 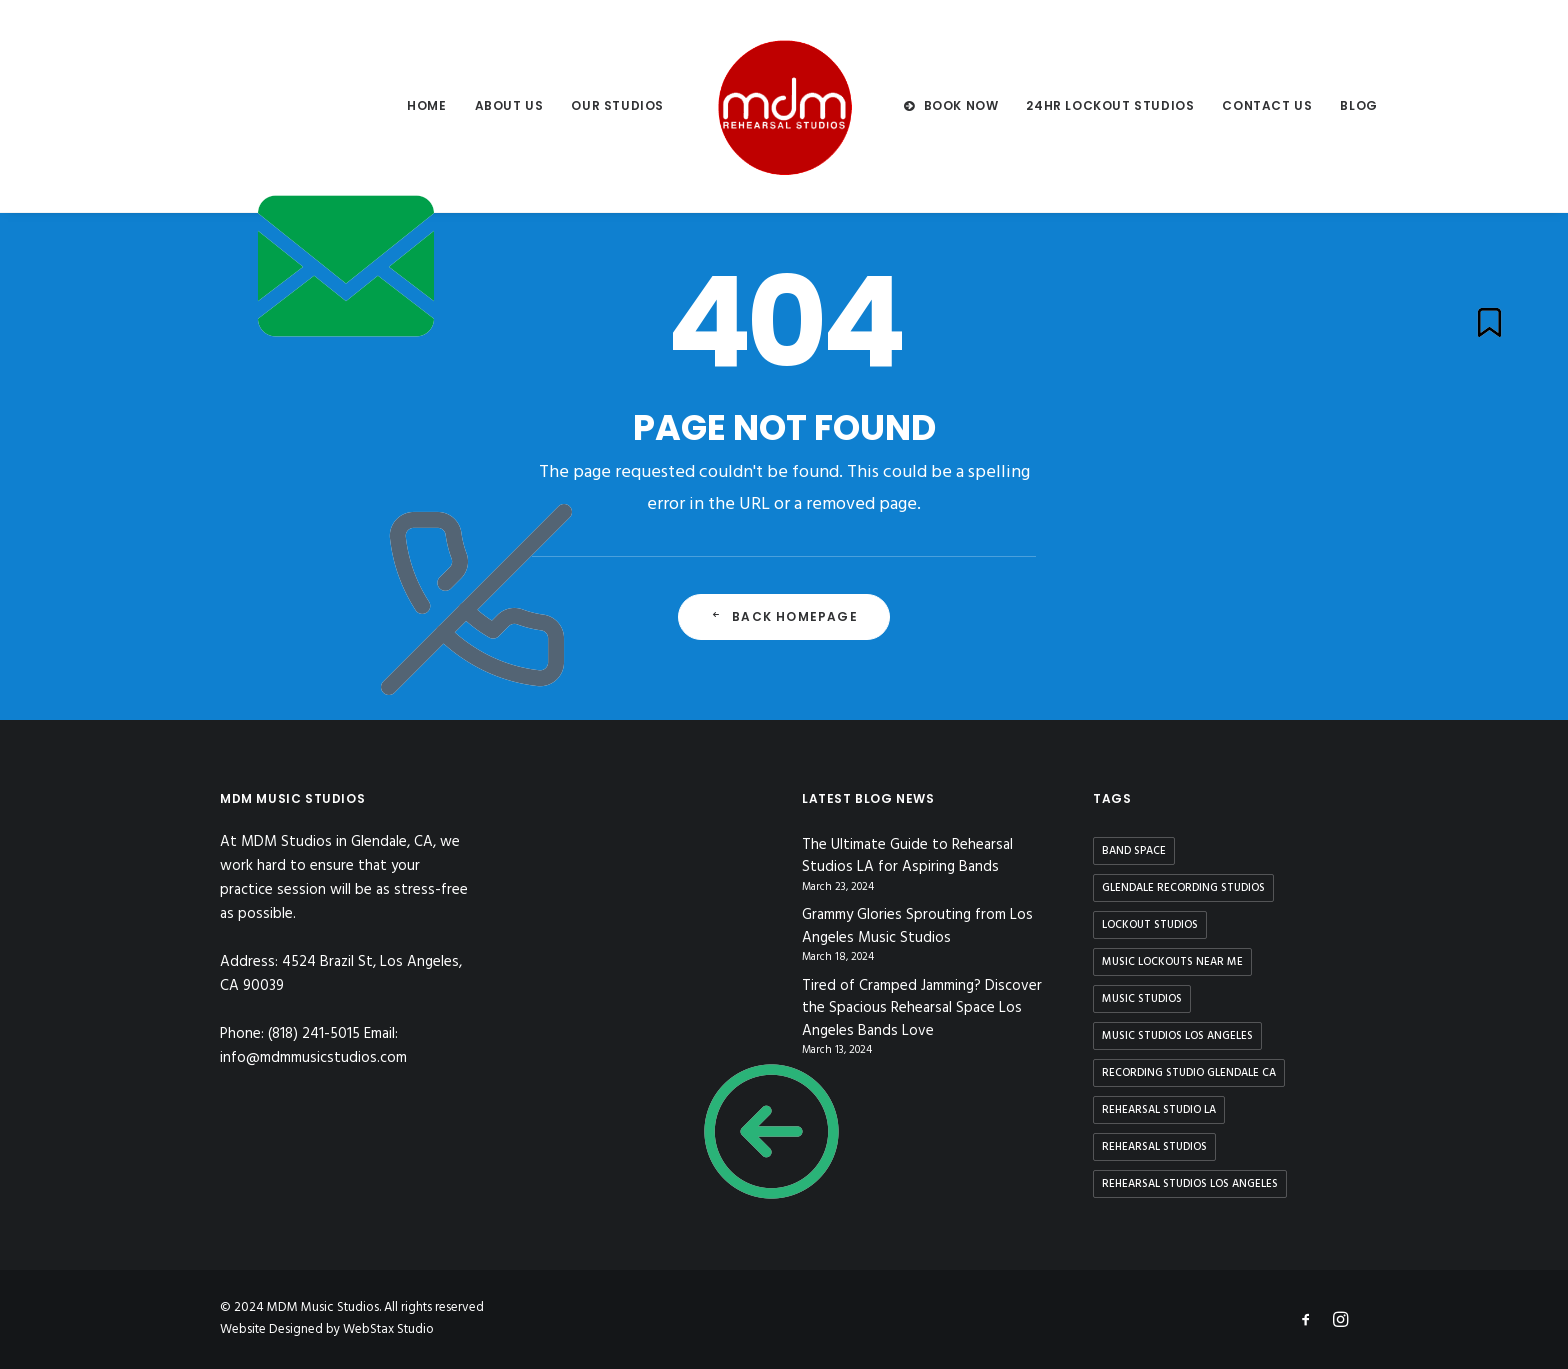 I want to click on open your inbox, so click(x=346, y=266).